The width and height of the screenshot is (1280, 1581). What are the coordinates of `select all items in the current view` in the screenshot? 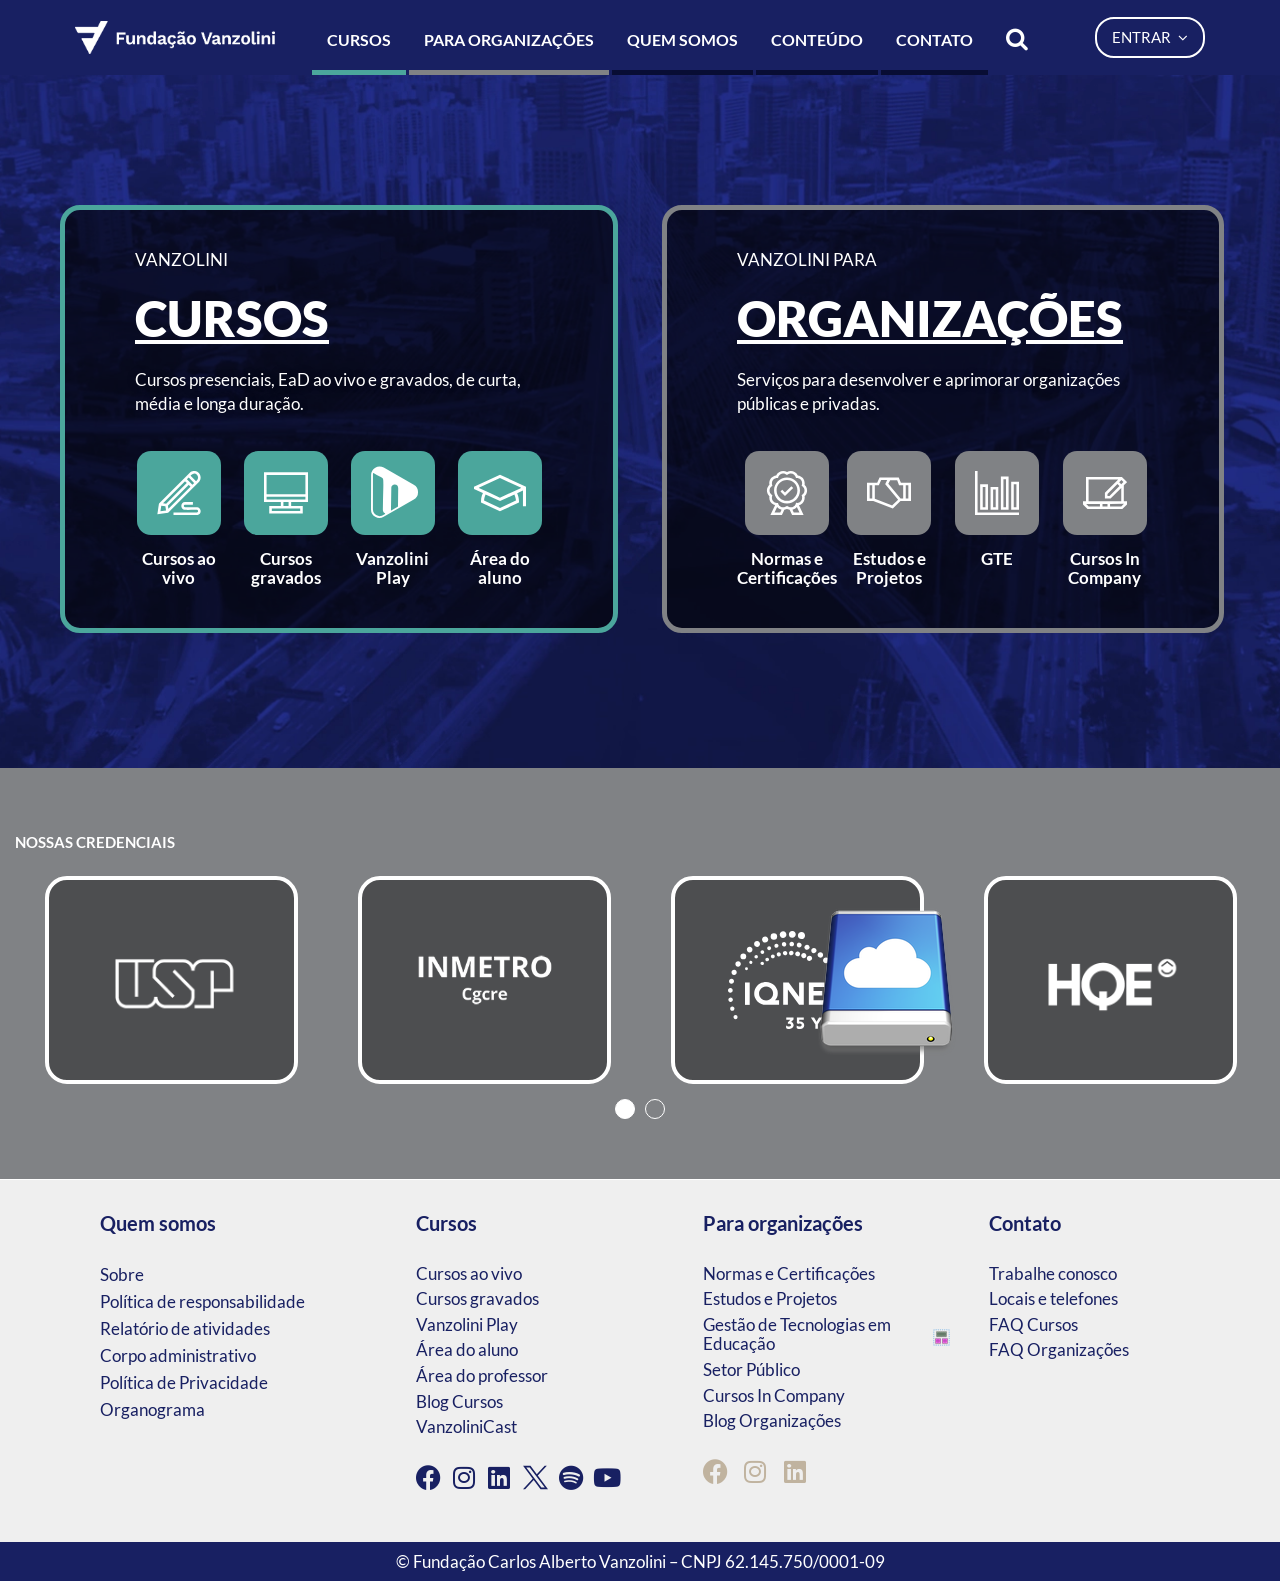 It's located at (941, 1337).